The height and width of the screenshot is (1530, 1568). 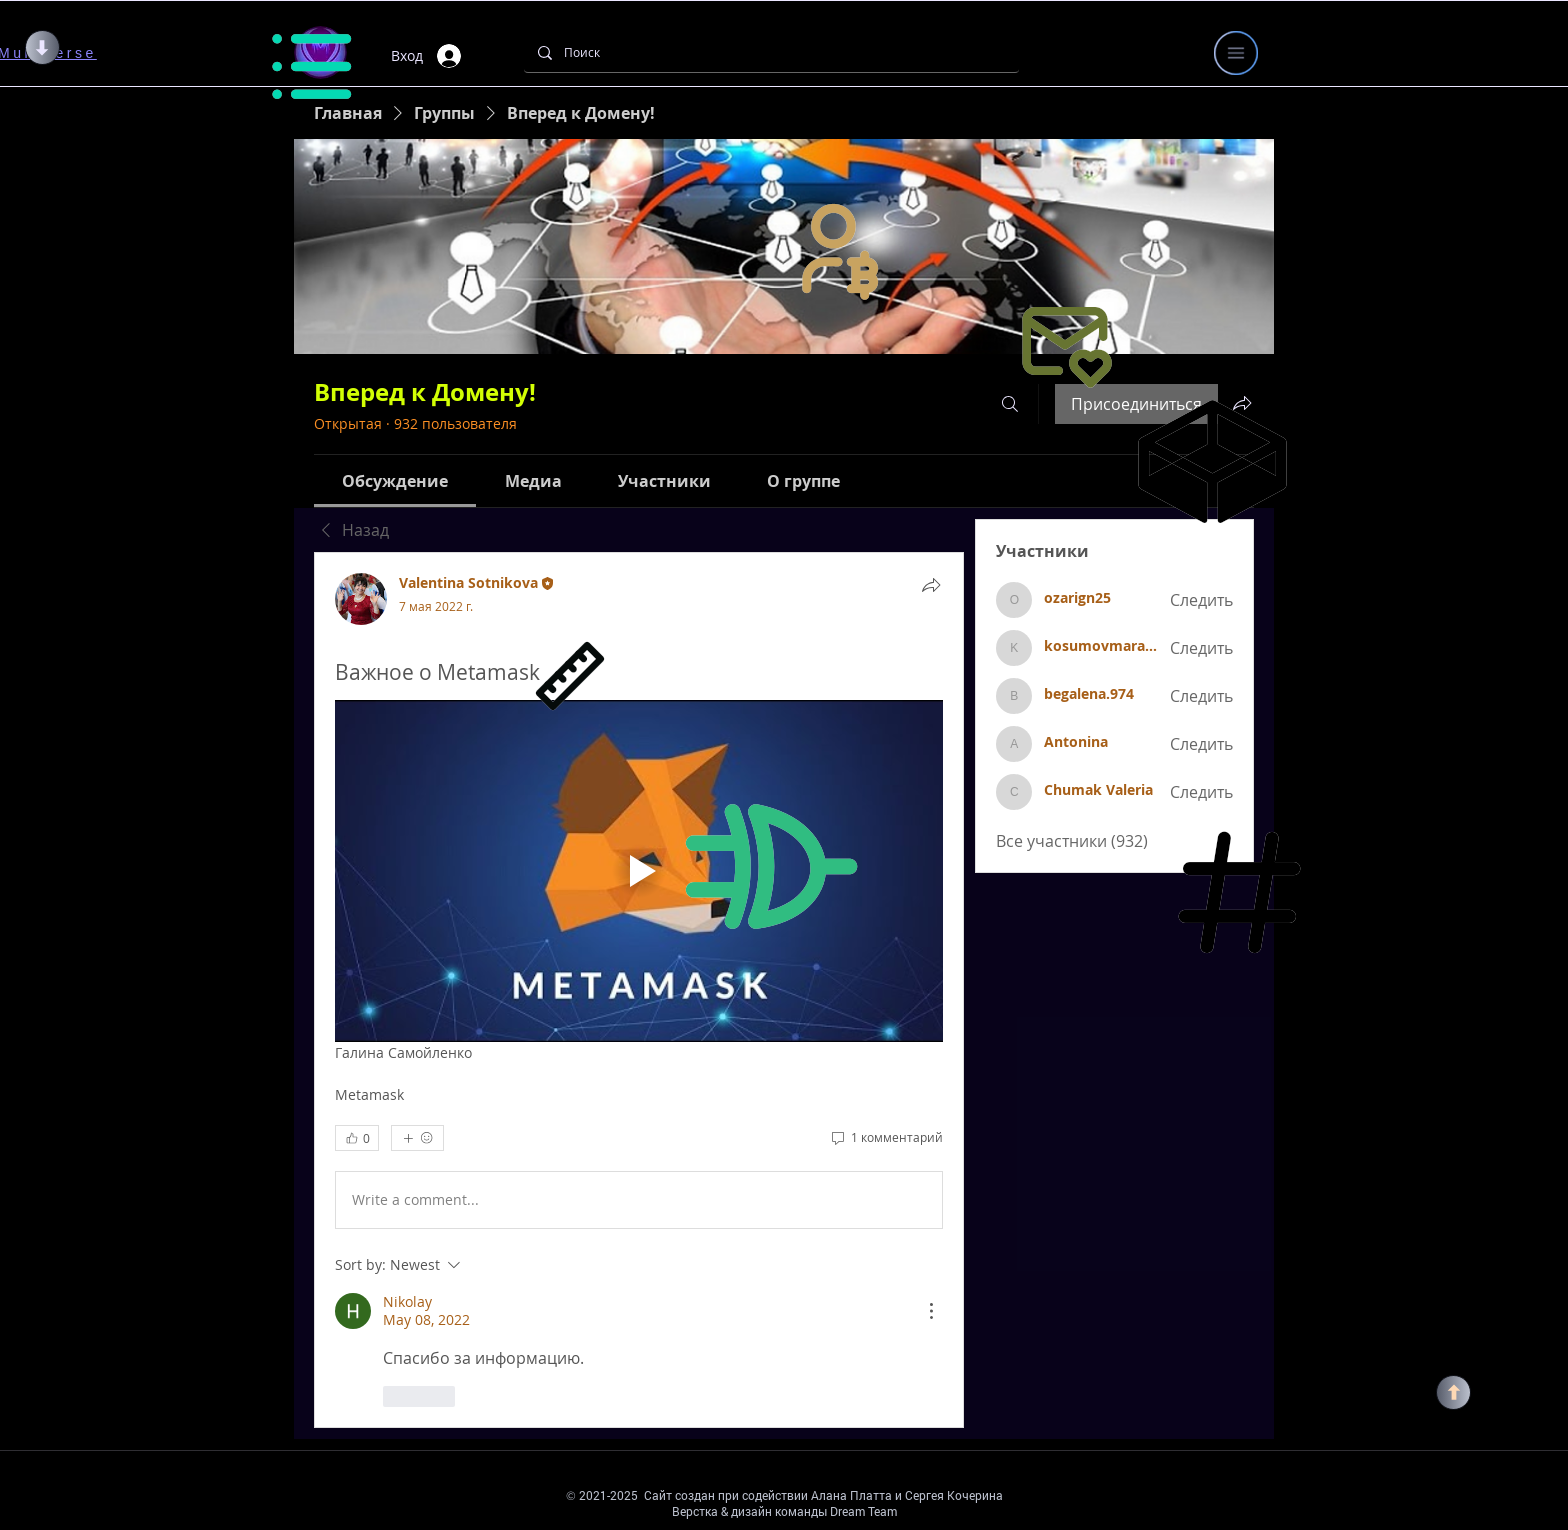 What do you see at coordinates (1239, 892) in the screenshot?
I see `view or browse hashtags` at bounding box center [1239, 892].